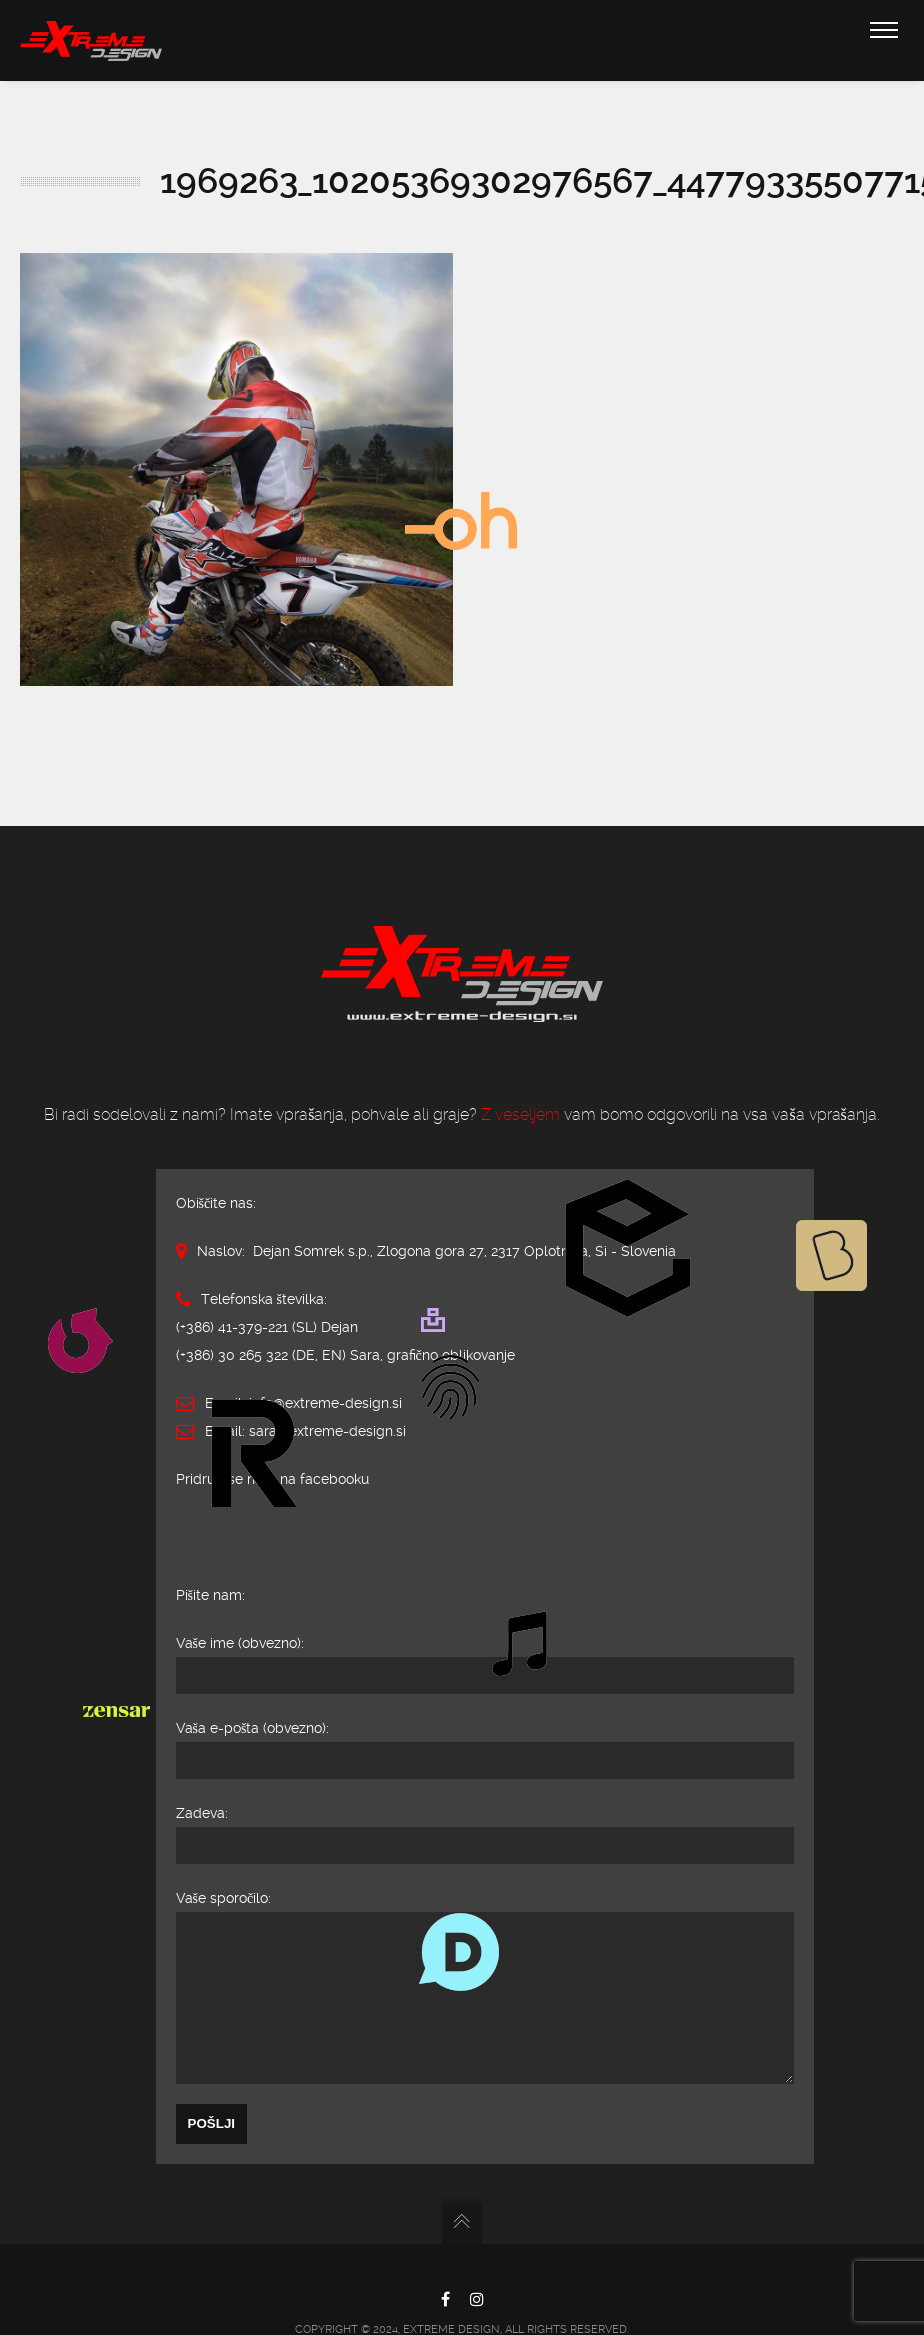 Image resolution: width=924 pixels, height=2335 pixels. I want to click on oh dear website monitoring service logo, so click(461, 521).